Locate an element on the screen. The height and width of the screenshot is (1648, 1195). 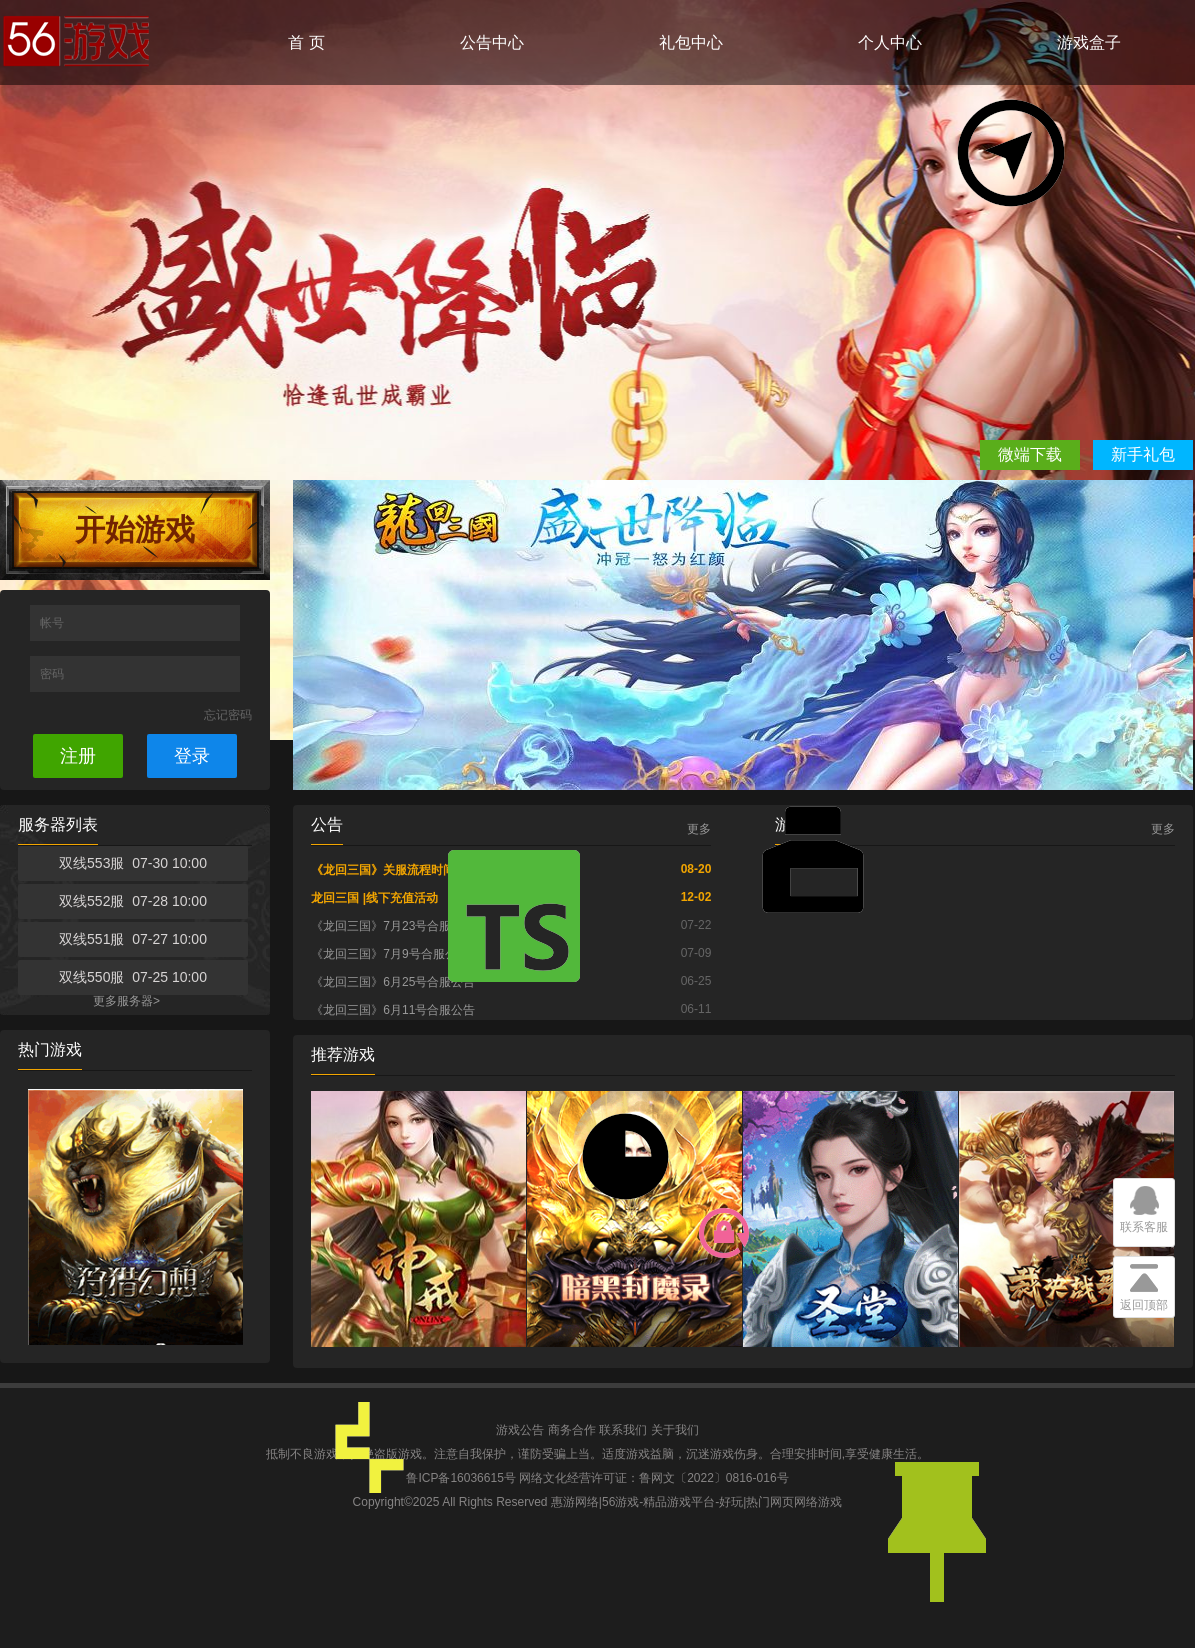
access drawing or illustration tools is located at coordinates (813, 857).